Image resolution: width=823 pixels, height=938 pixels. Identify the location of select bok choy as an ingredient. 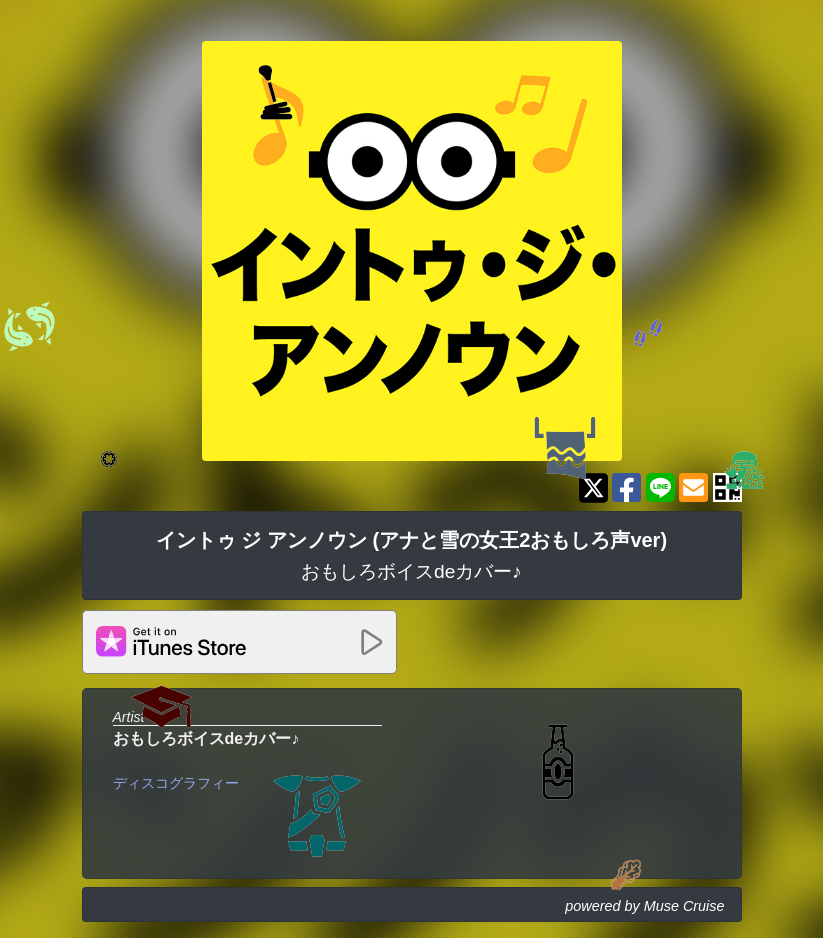
(626, 875).